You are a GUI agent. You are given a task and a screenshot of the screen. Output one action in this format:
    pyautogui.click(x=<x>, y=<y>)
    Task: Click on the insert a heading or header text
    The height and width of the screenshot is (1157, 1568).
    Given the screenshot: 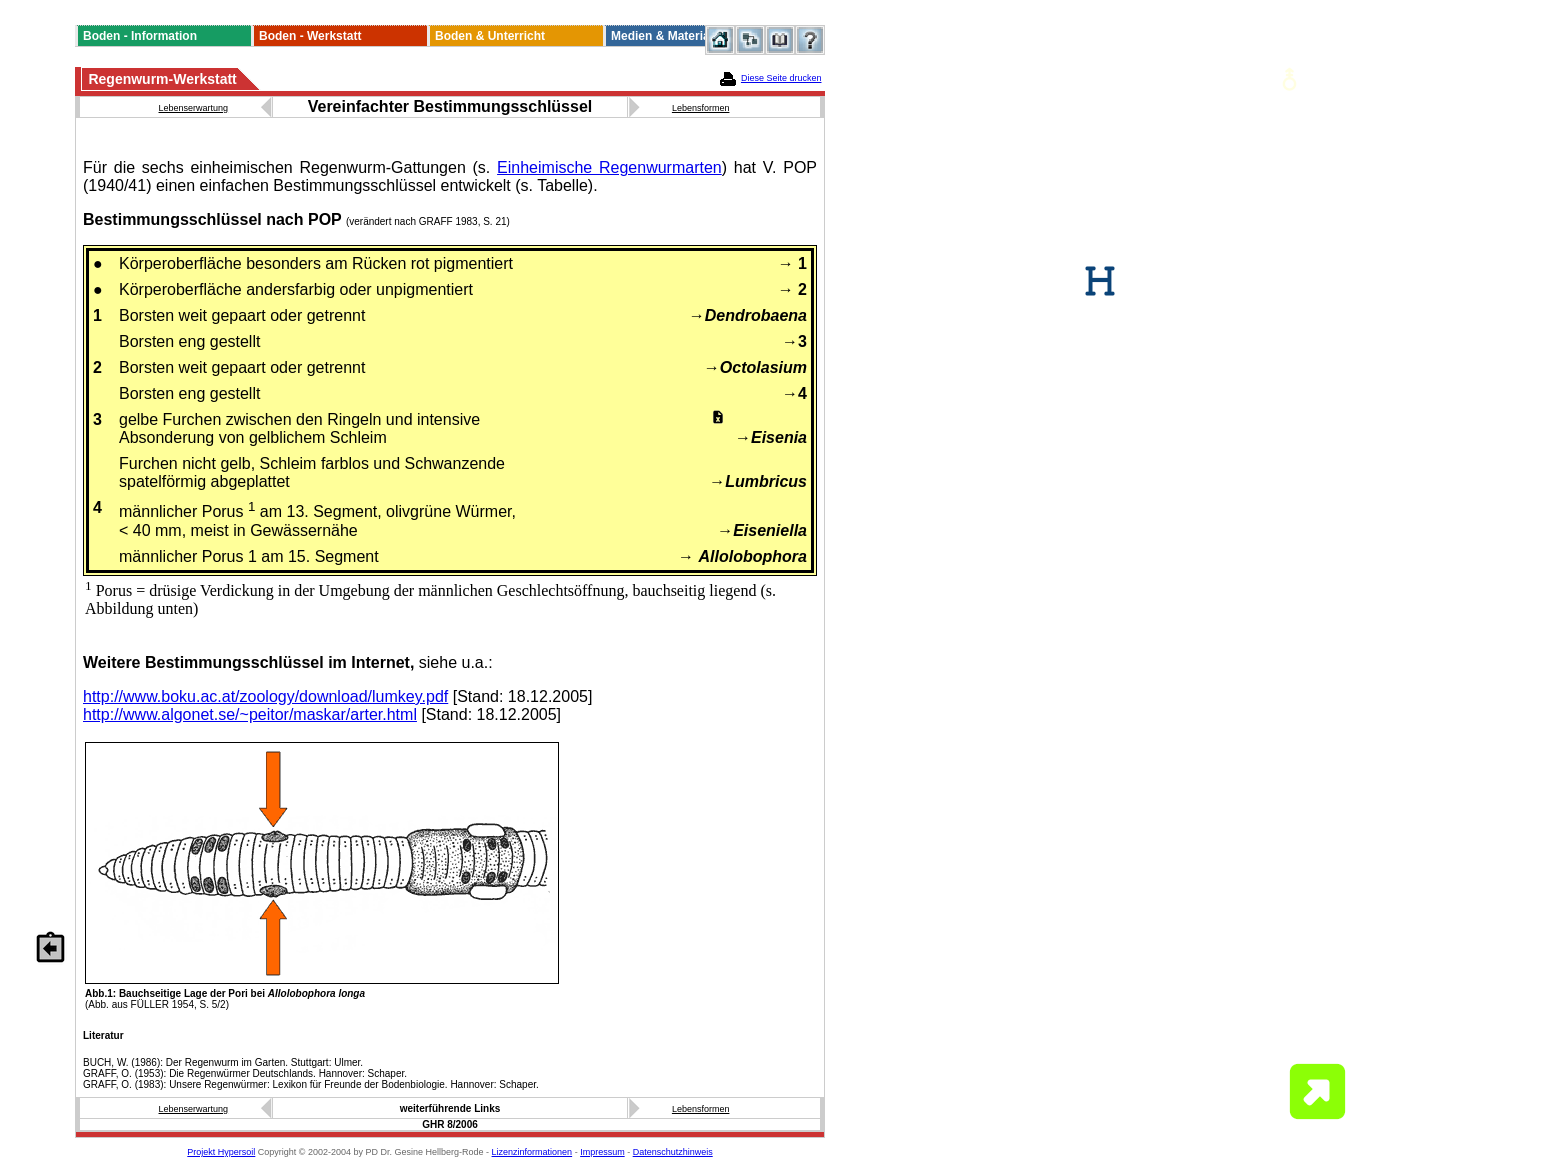 What is the action you would take?
    pyautogui.click(x=1100, y=281)
    